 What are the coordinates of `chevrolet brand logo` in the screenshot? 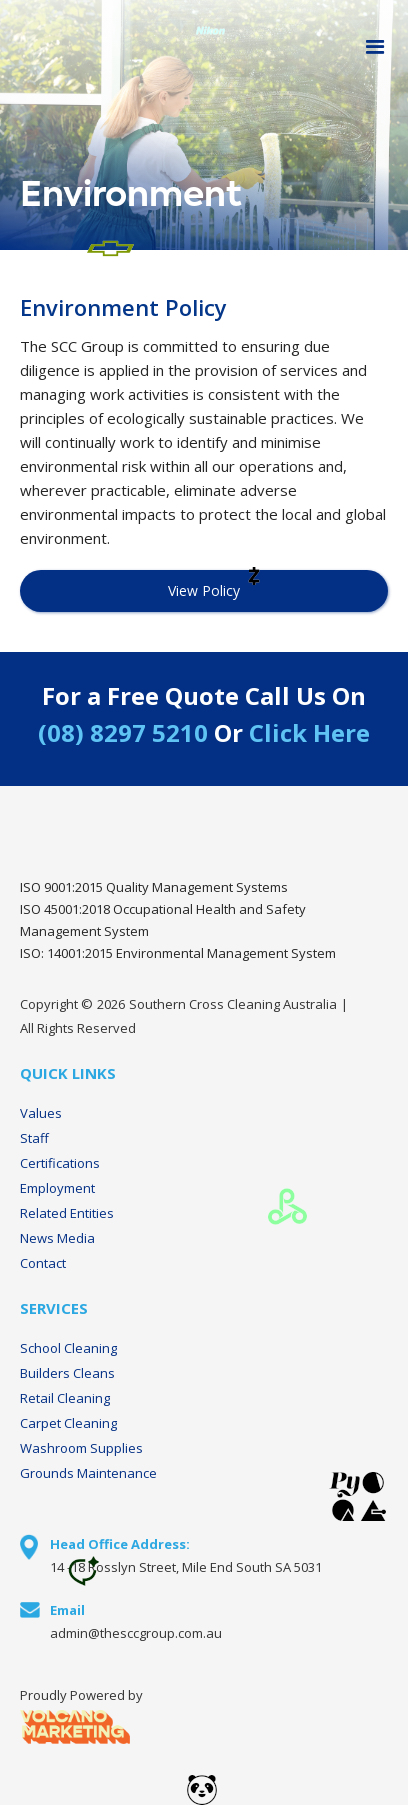 It's located at (110, 248).